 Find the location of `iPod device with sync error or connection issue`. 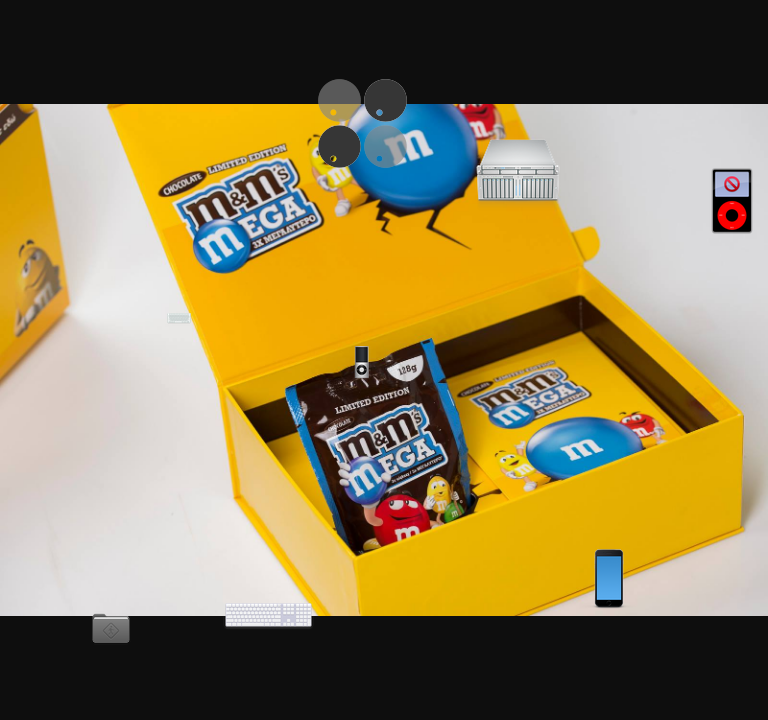

iPod device with sync error or connection issue is located at coordinates (732, 201).